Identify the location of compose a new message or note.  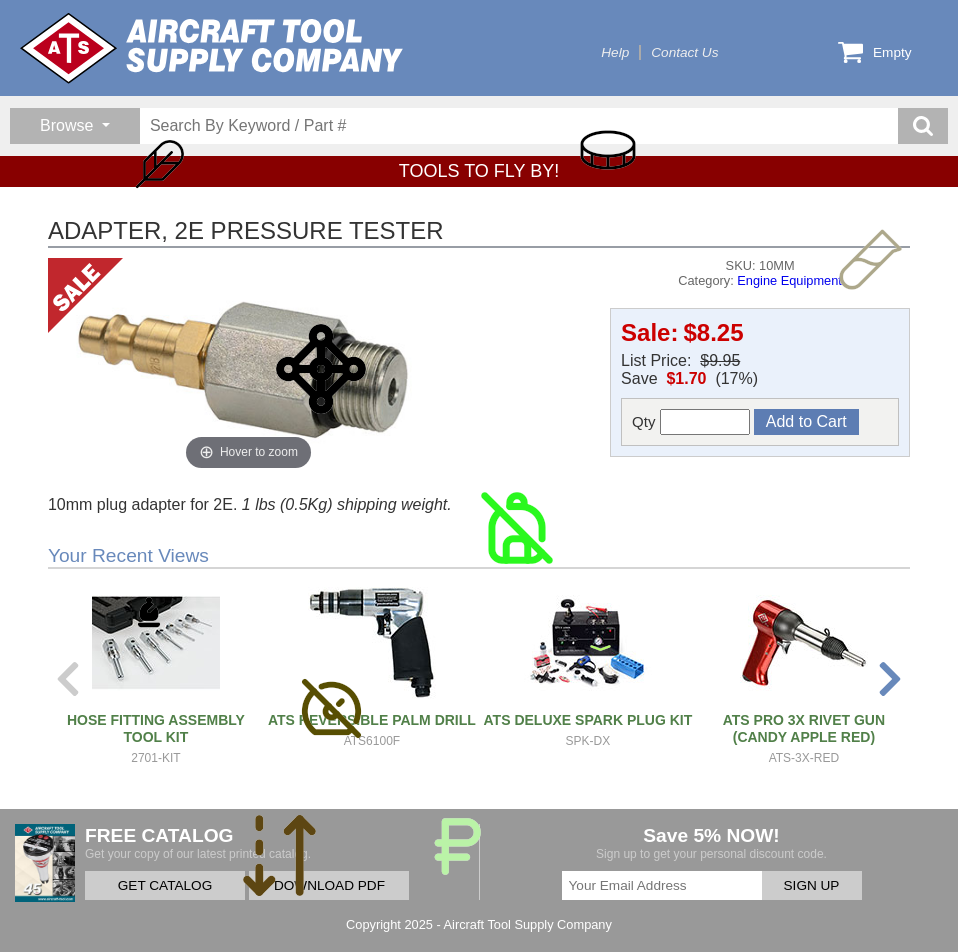
(159, 165).